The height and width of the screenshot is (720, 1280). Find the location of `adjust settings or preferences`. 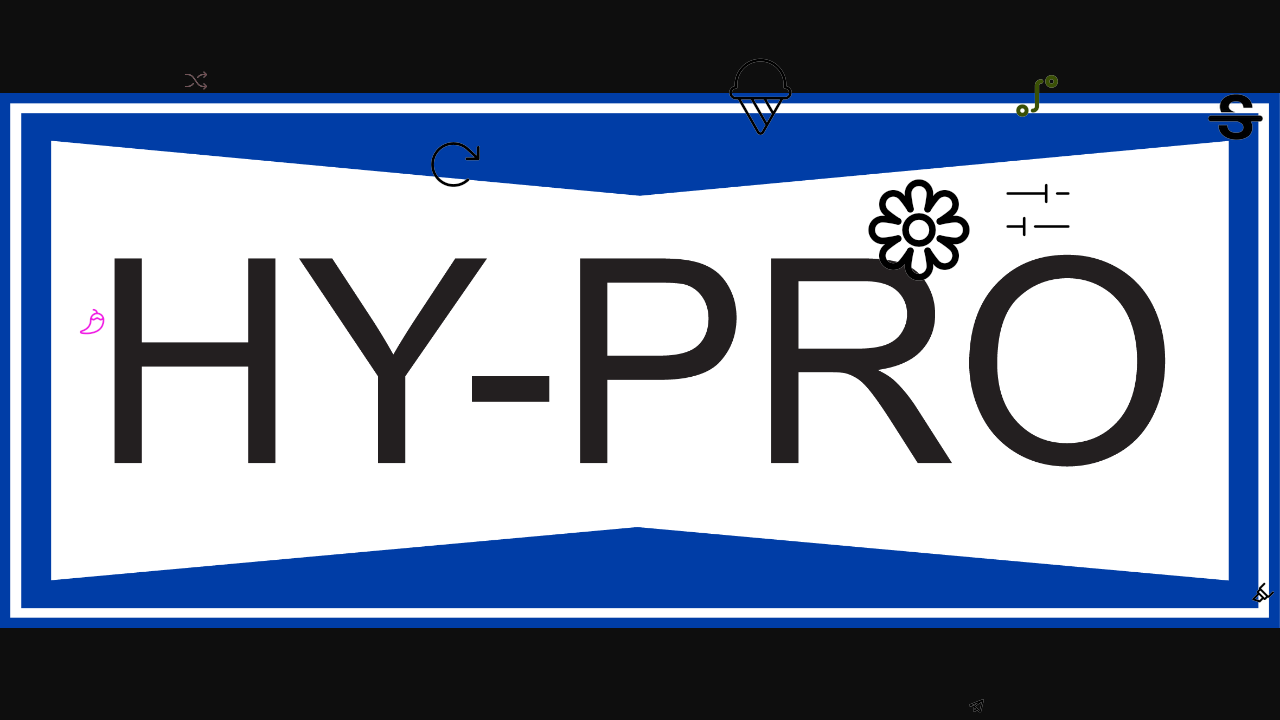

adjust settings or preferences is located at coordinates (1038, 210).